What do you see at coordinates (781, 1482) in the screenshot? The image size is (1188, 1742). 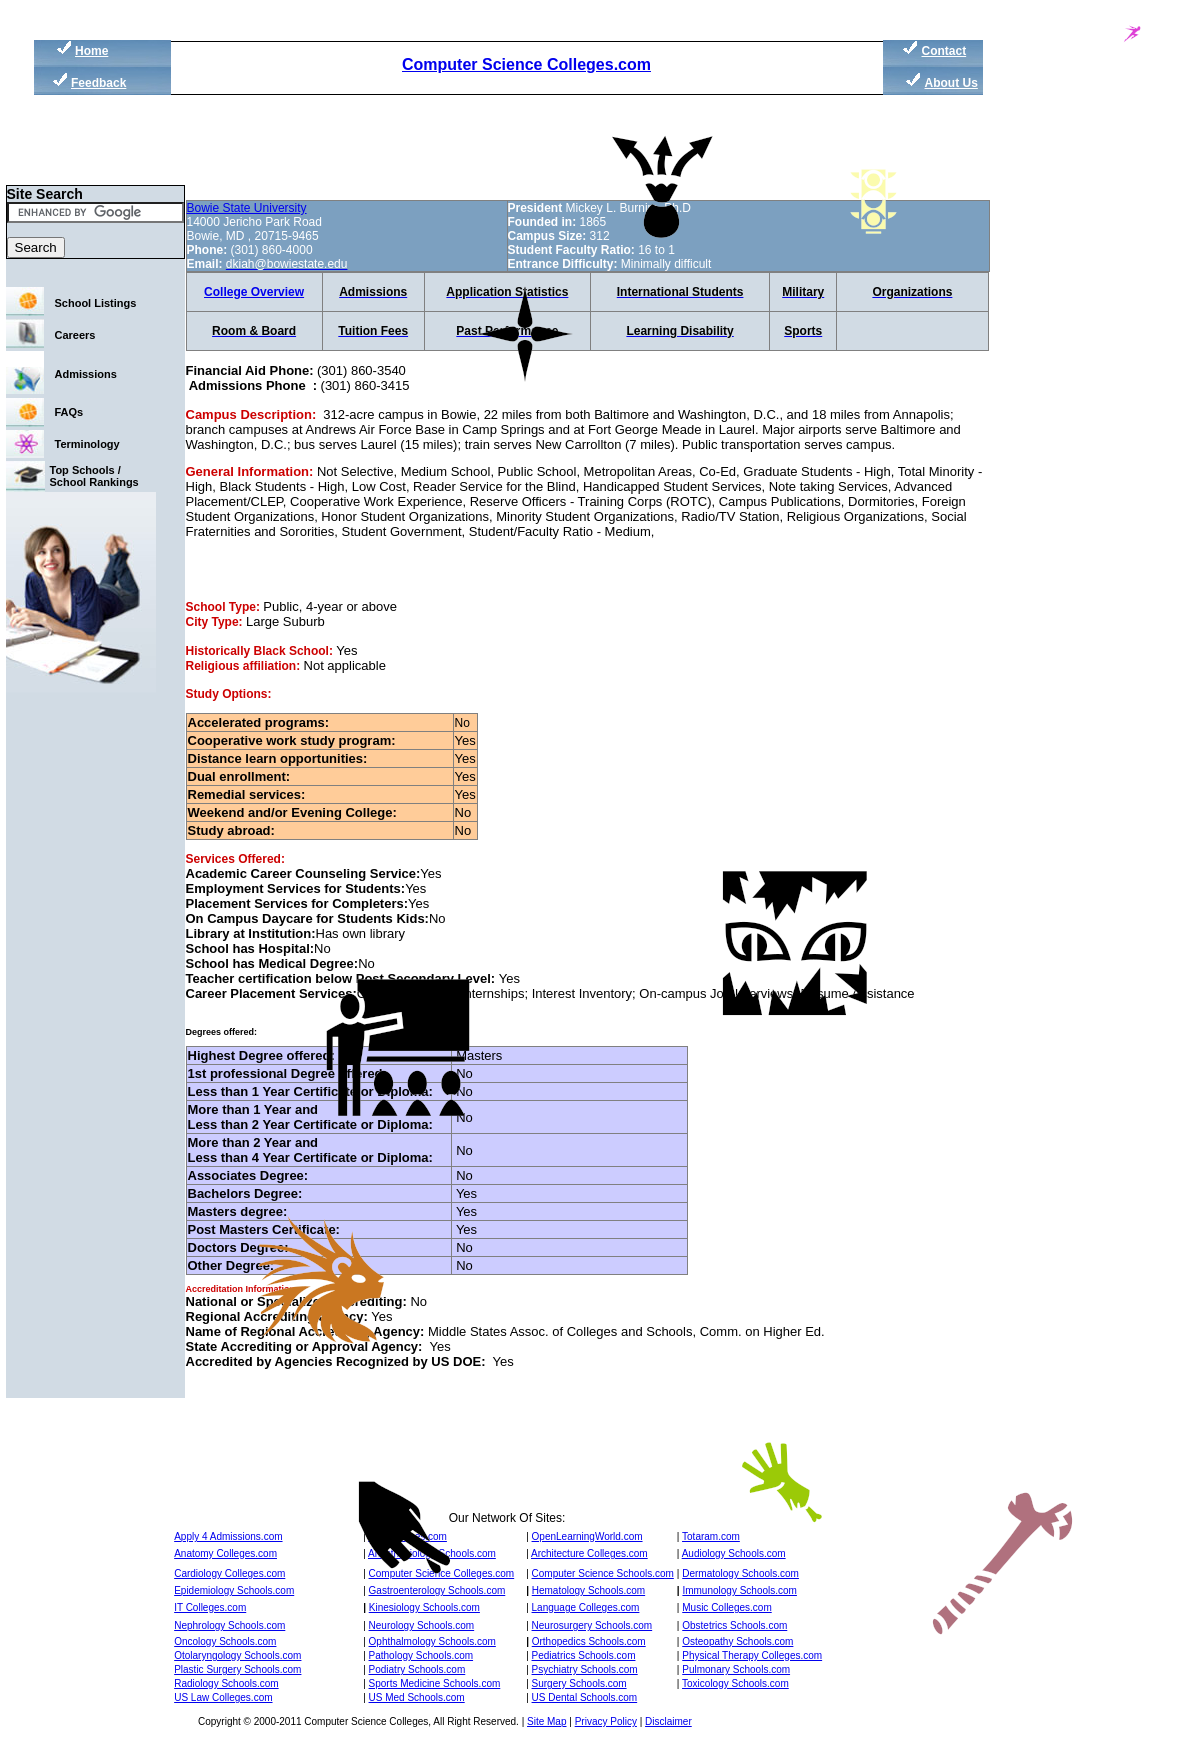 I see `indicates a defeated enemy or combat event in a game` at bounding box center [781, 1482].